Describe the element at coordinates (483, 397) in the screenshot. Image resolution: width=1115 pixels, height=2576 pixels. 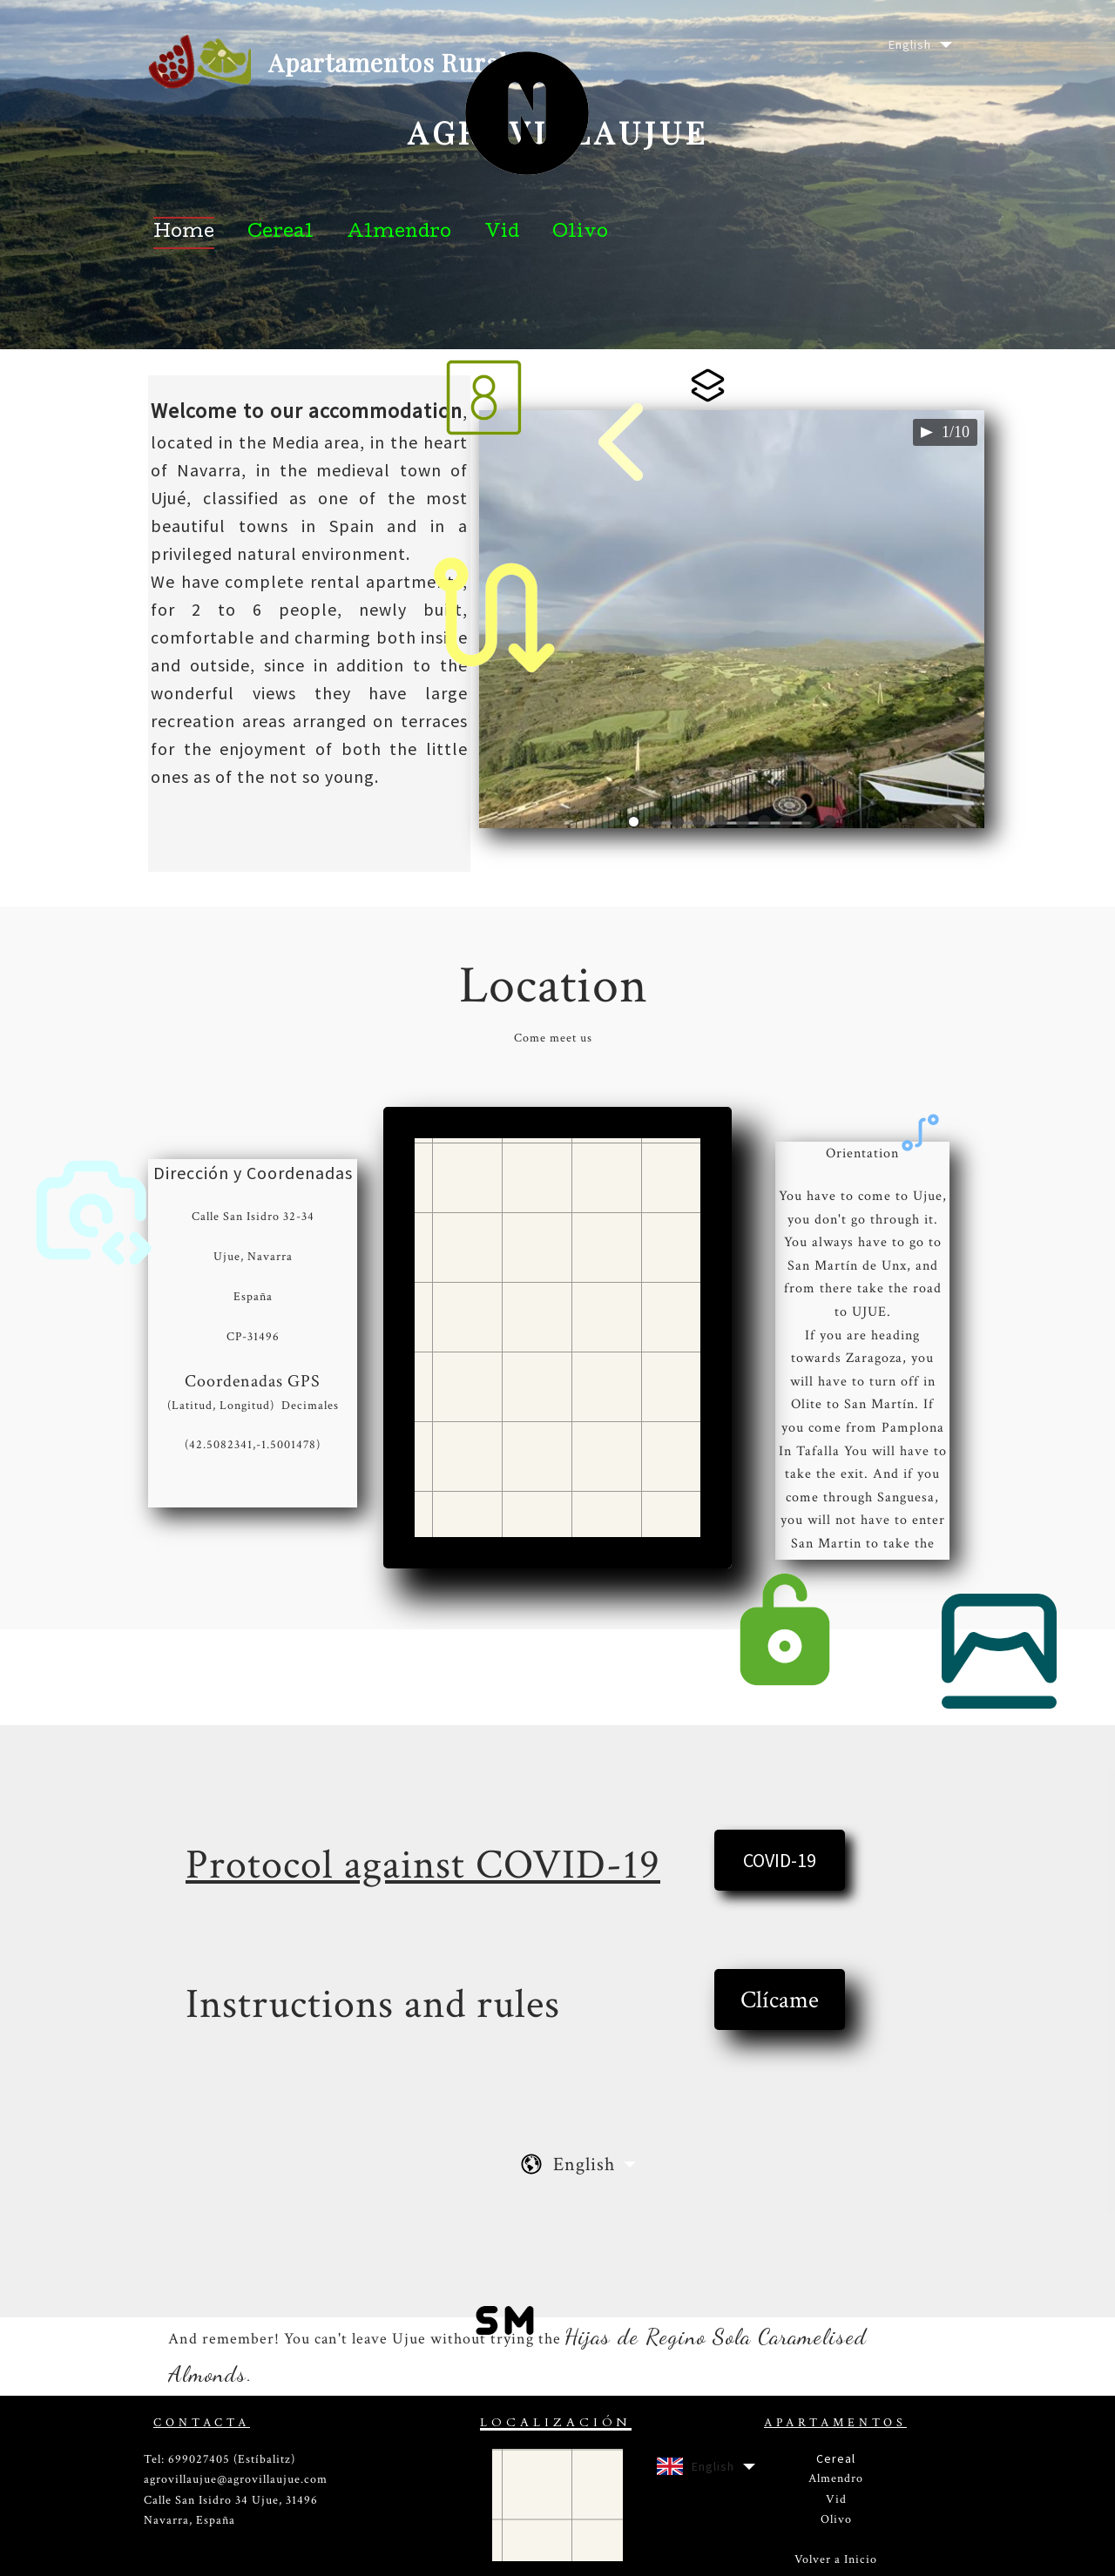
I see `select or navigate to item number eight` at that location.